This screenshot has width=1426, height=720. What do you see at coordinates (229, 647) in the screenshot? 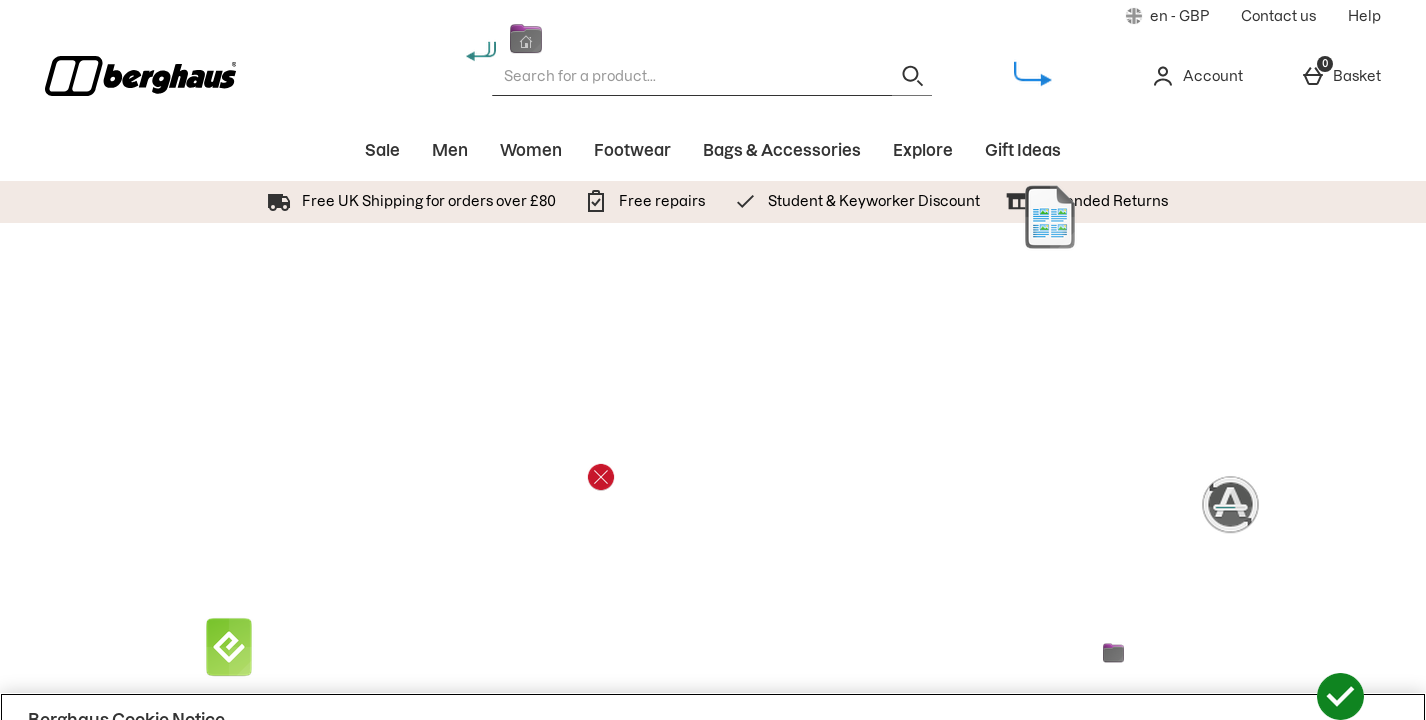
I see `an epub ebook file` at bounding box center [229, 647].